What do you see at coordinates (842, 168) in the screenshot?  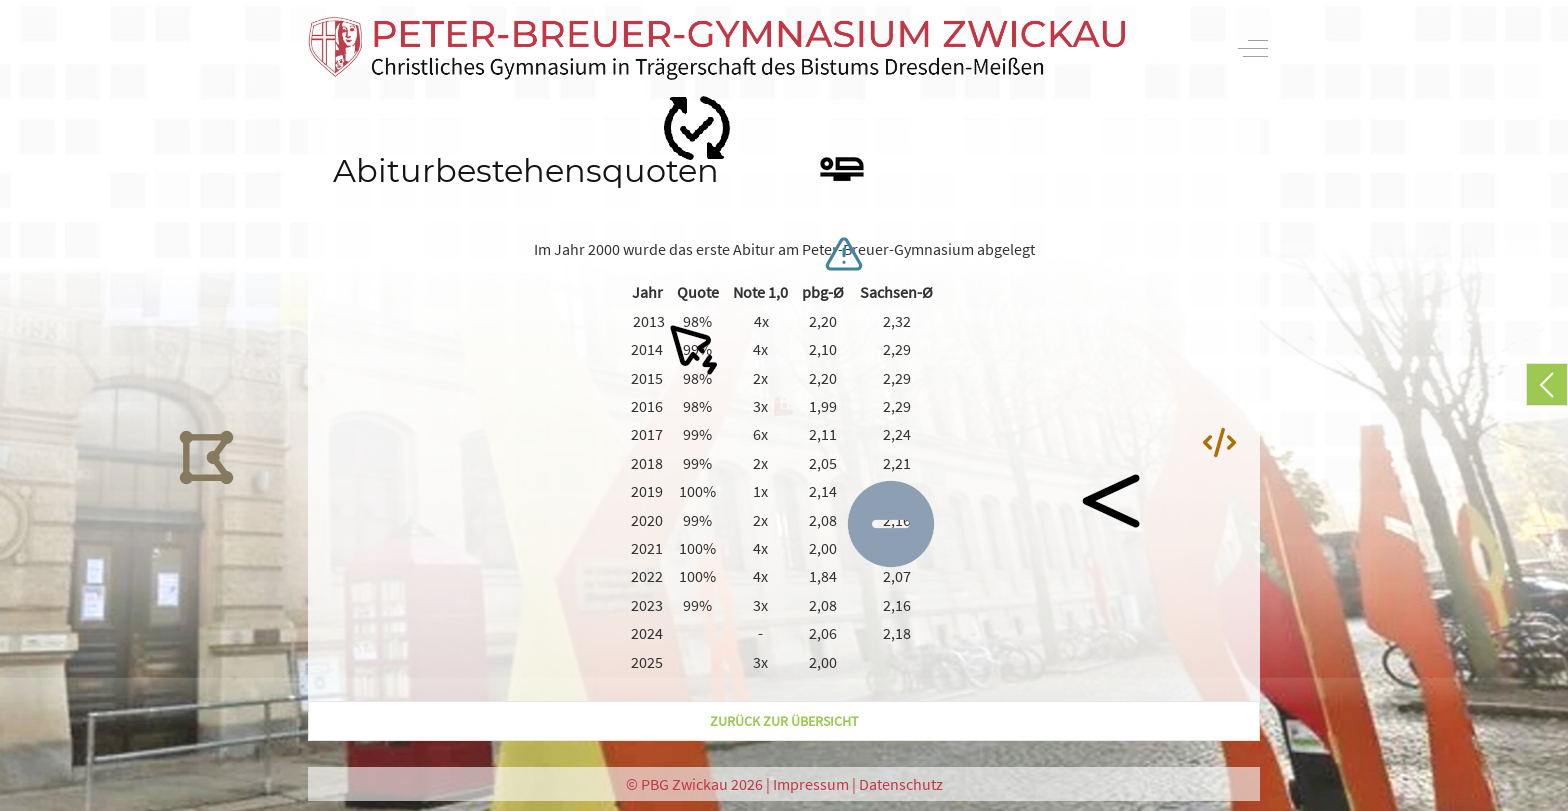 I see `select flat bed seat option for flight` at bounding box center [842, 168].